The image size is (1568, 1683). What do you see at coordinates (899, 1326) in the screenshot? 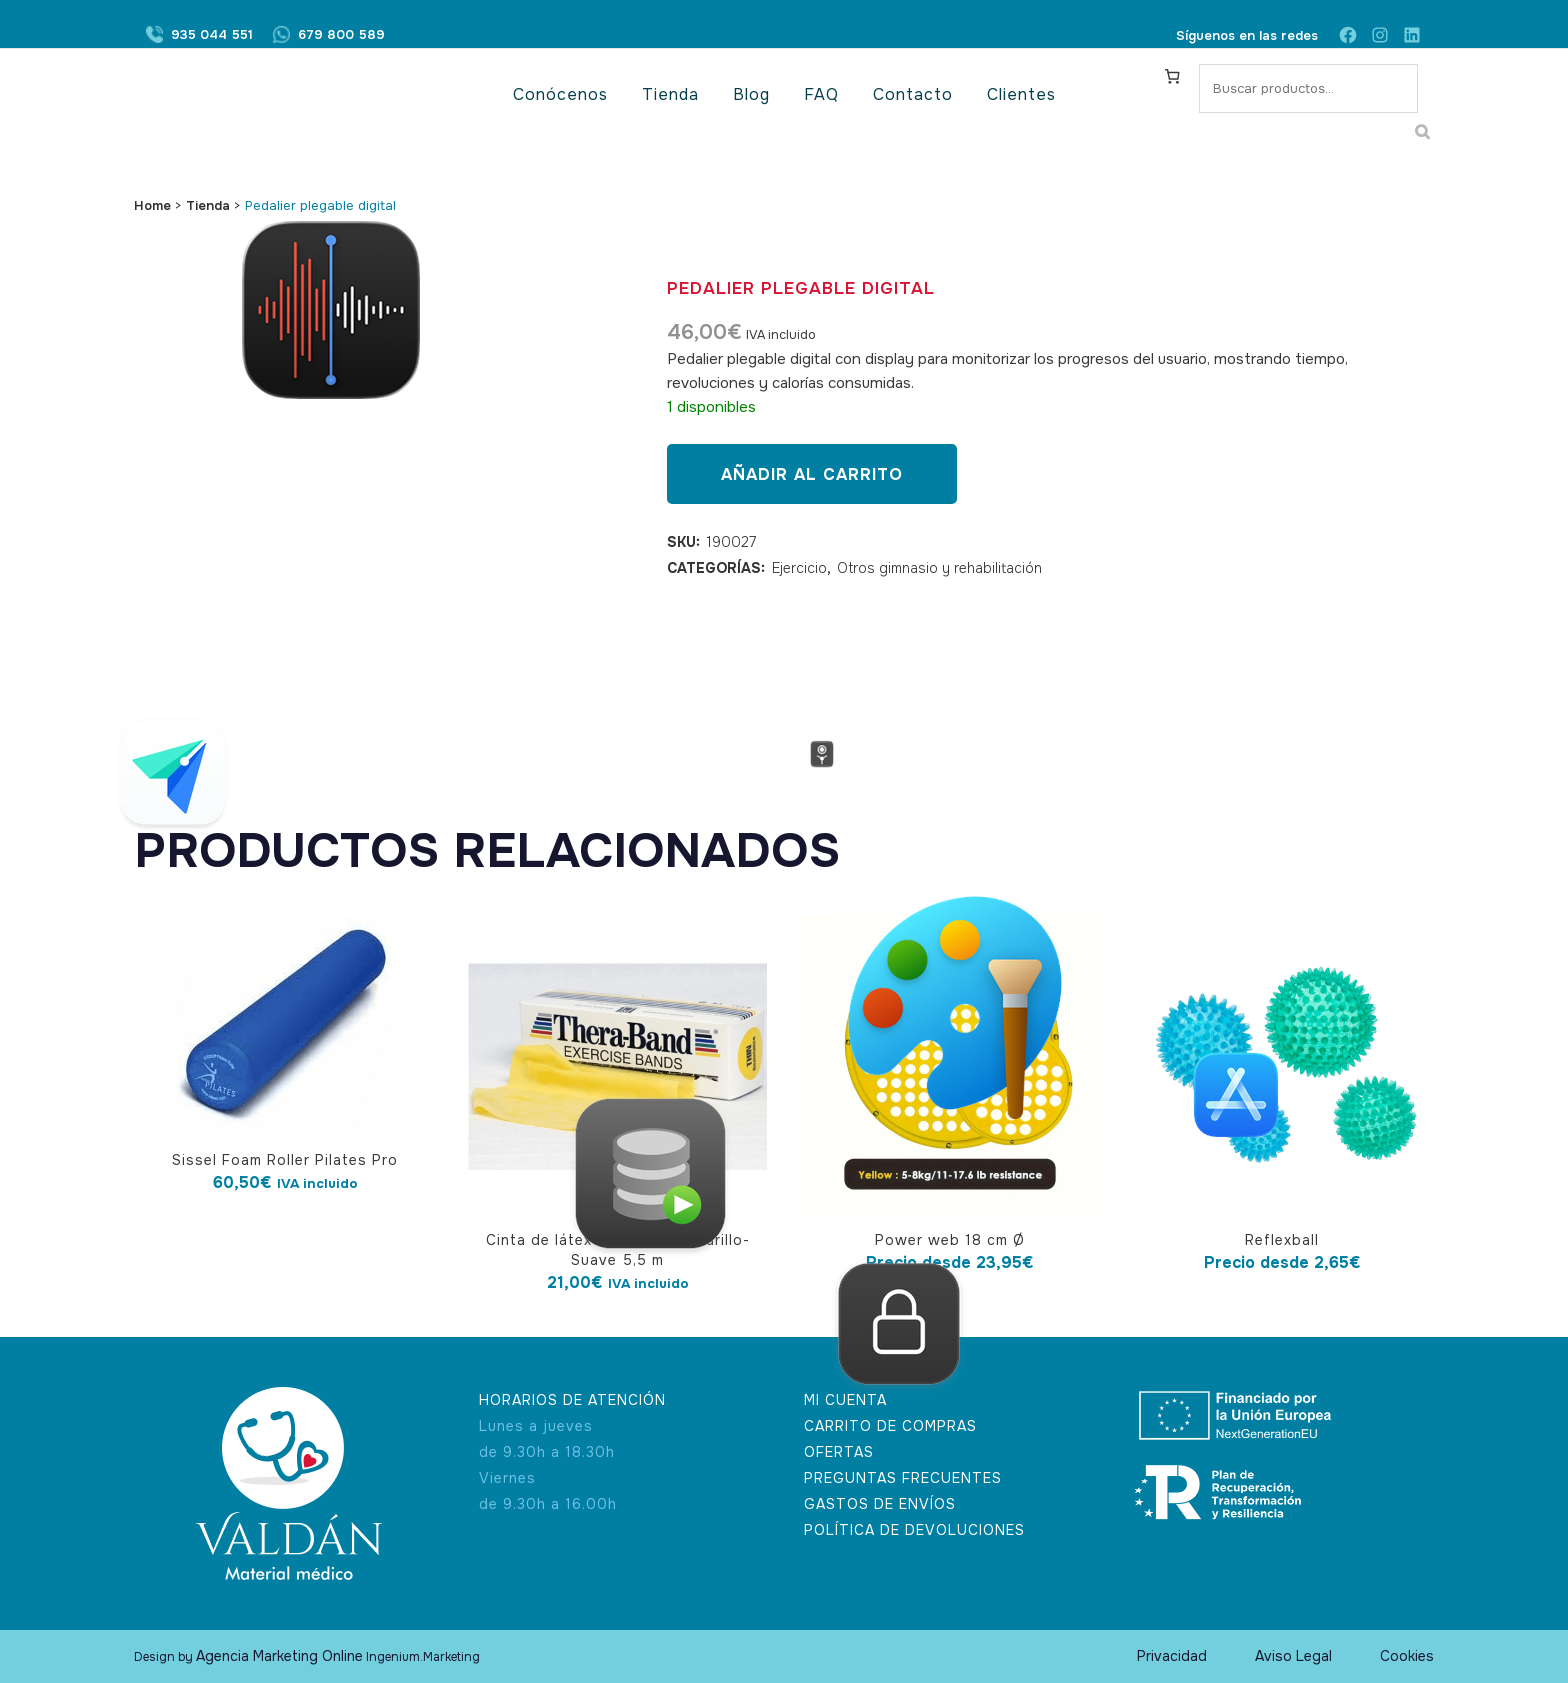
I see `access password and security settings` at bounding box center [899, 1326].